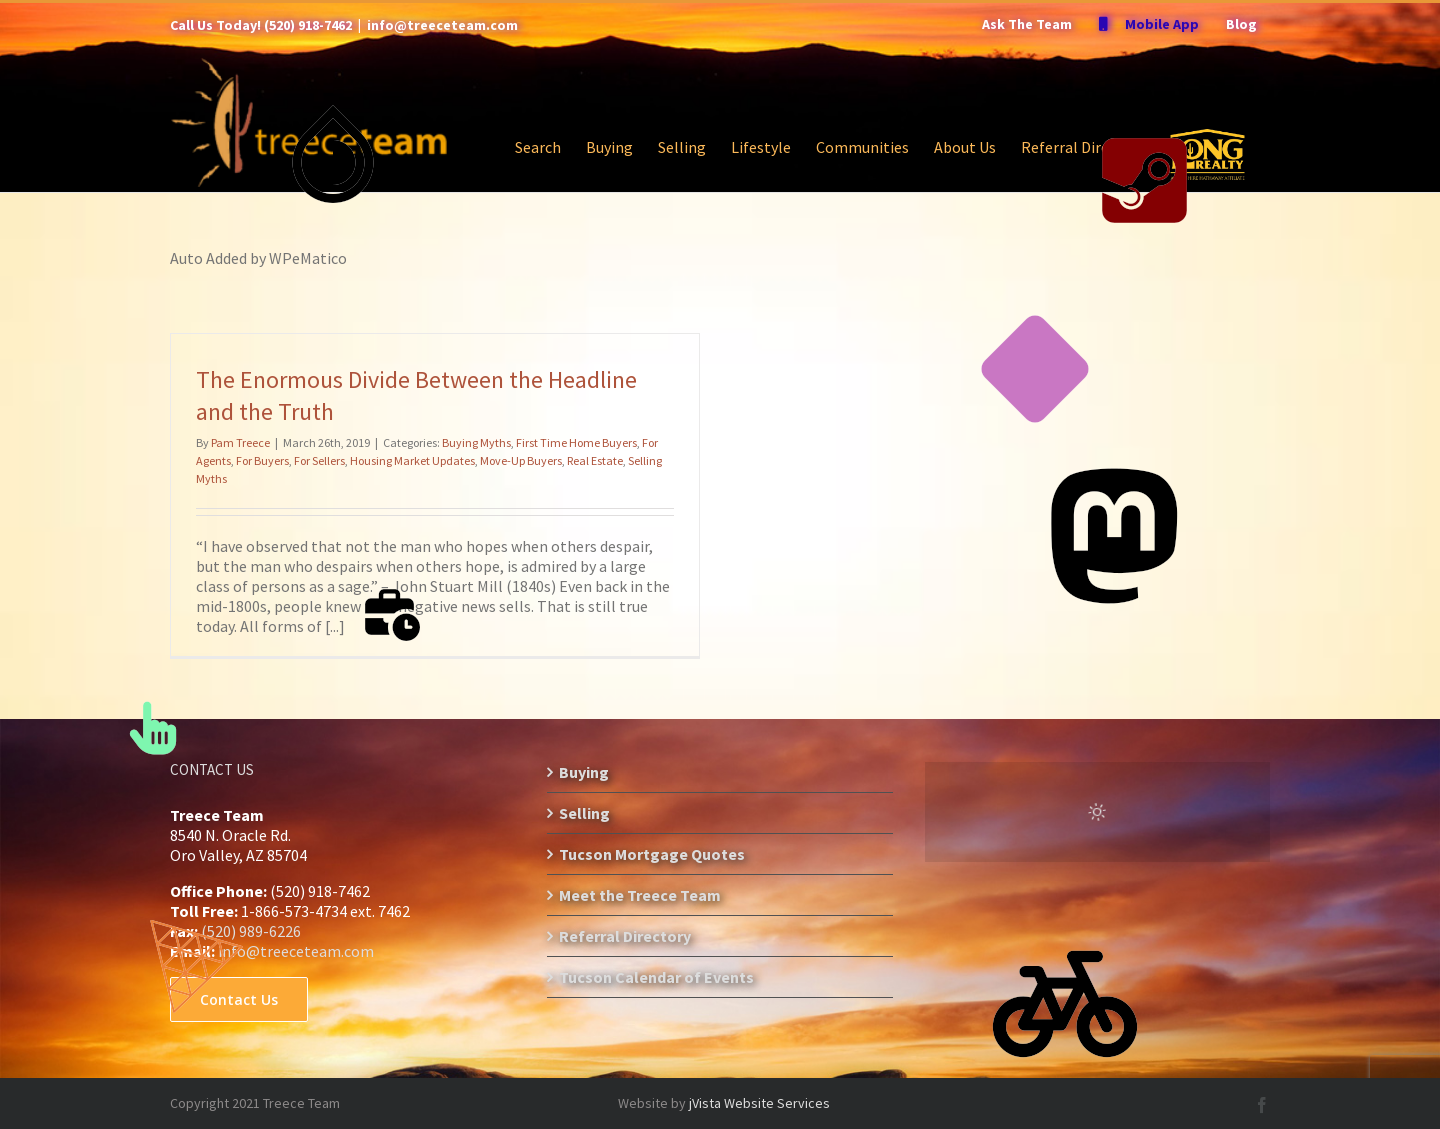 This screenshot has height=1129, width=1440. What do you see at coordinates (1065, 1004) in the screenshot?
I see `access bike rental or cycling options` at bounding box center [1065, 1004].